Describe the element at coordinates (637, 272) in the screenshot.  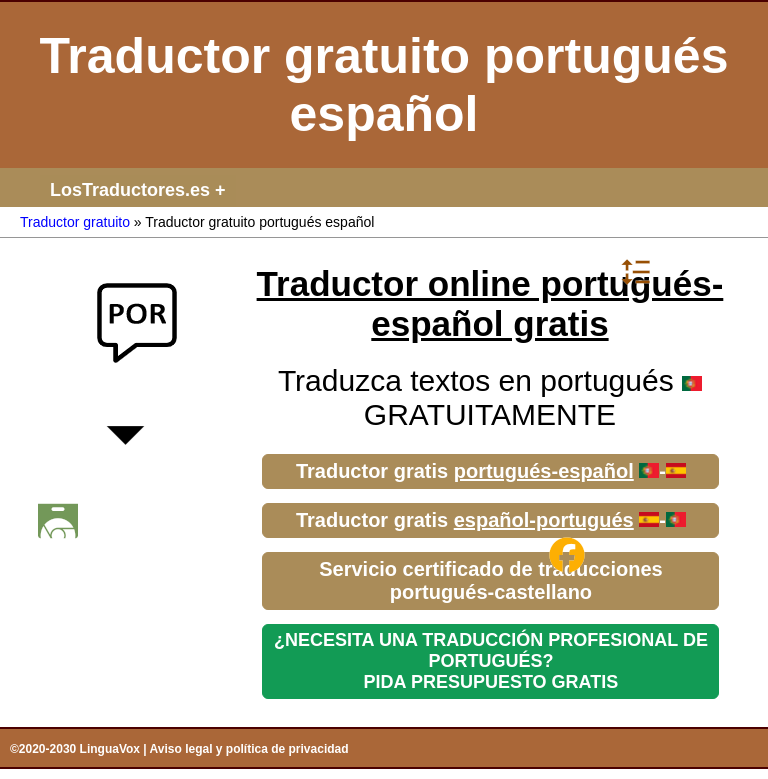
I see `adjust line height or text spacing` at that location.